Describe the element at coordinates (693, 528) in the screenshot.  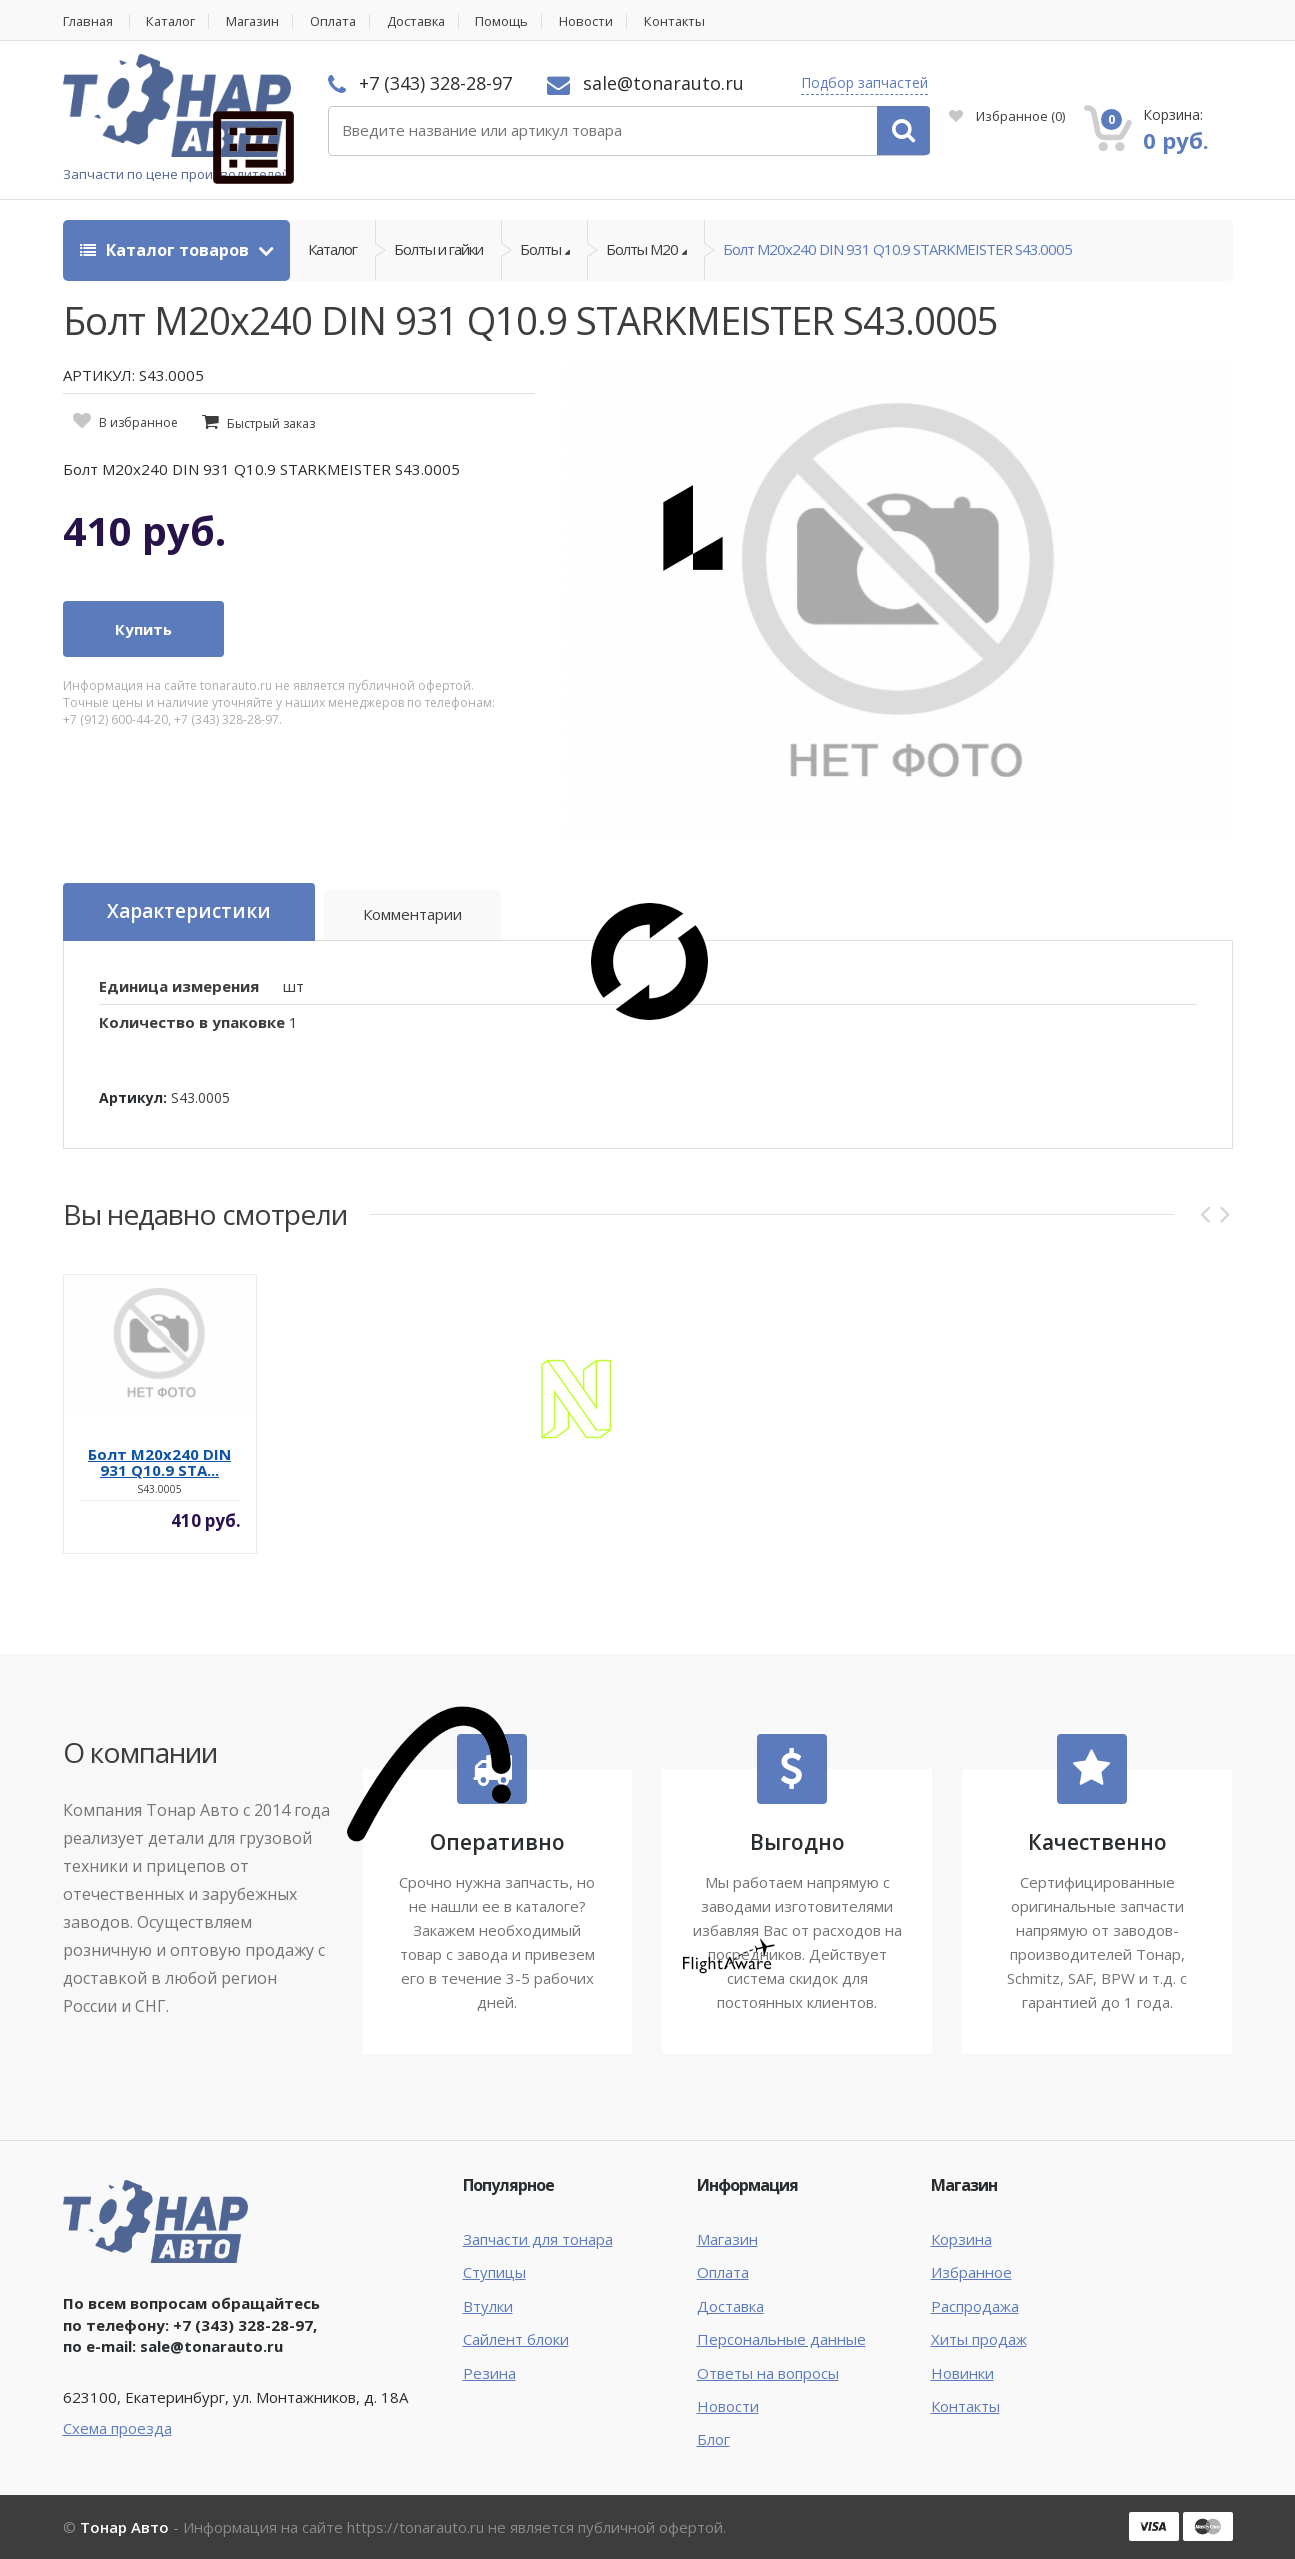
I see `lucid software company logo` at that location.